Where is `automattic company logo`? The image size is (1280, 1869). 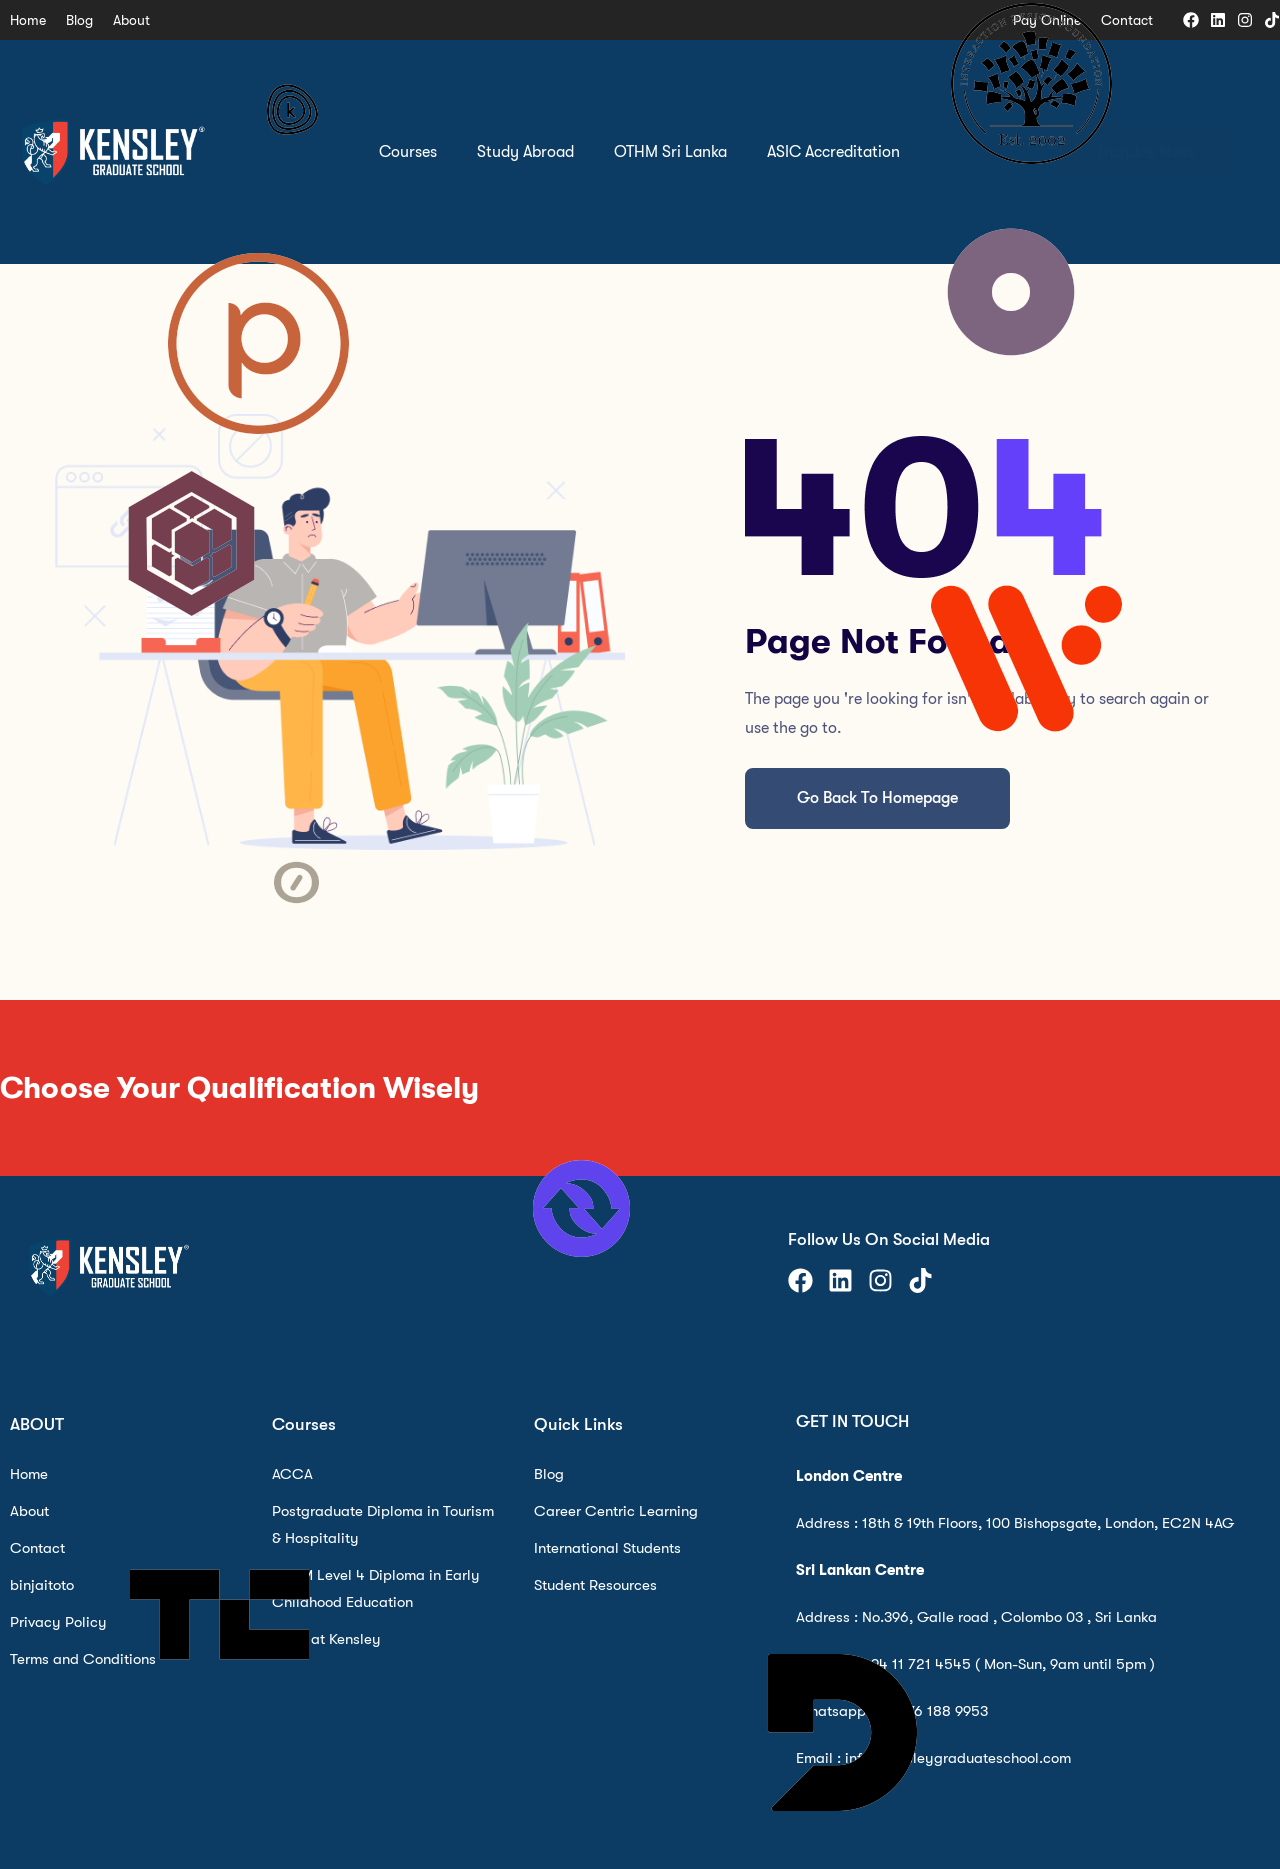 automattic company logo is located at coordinates (296, 882).